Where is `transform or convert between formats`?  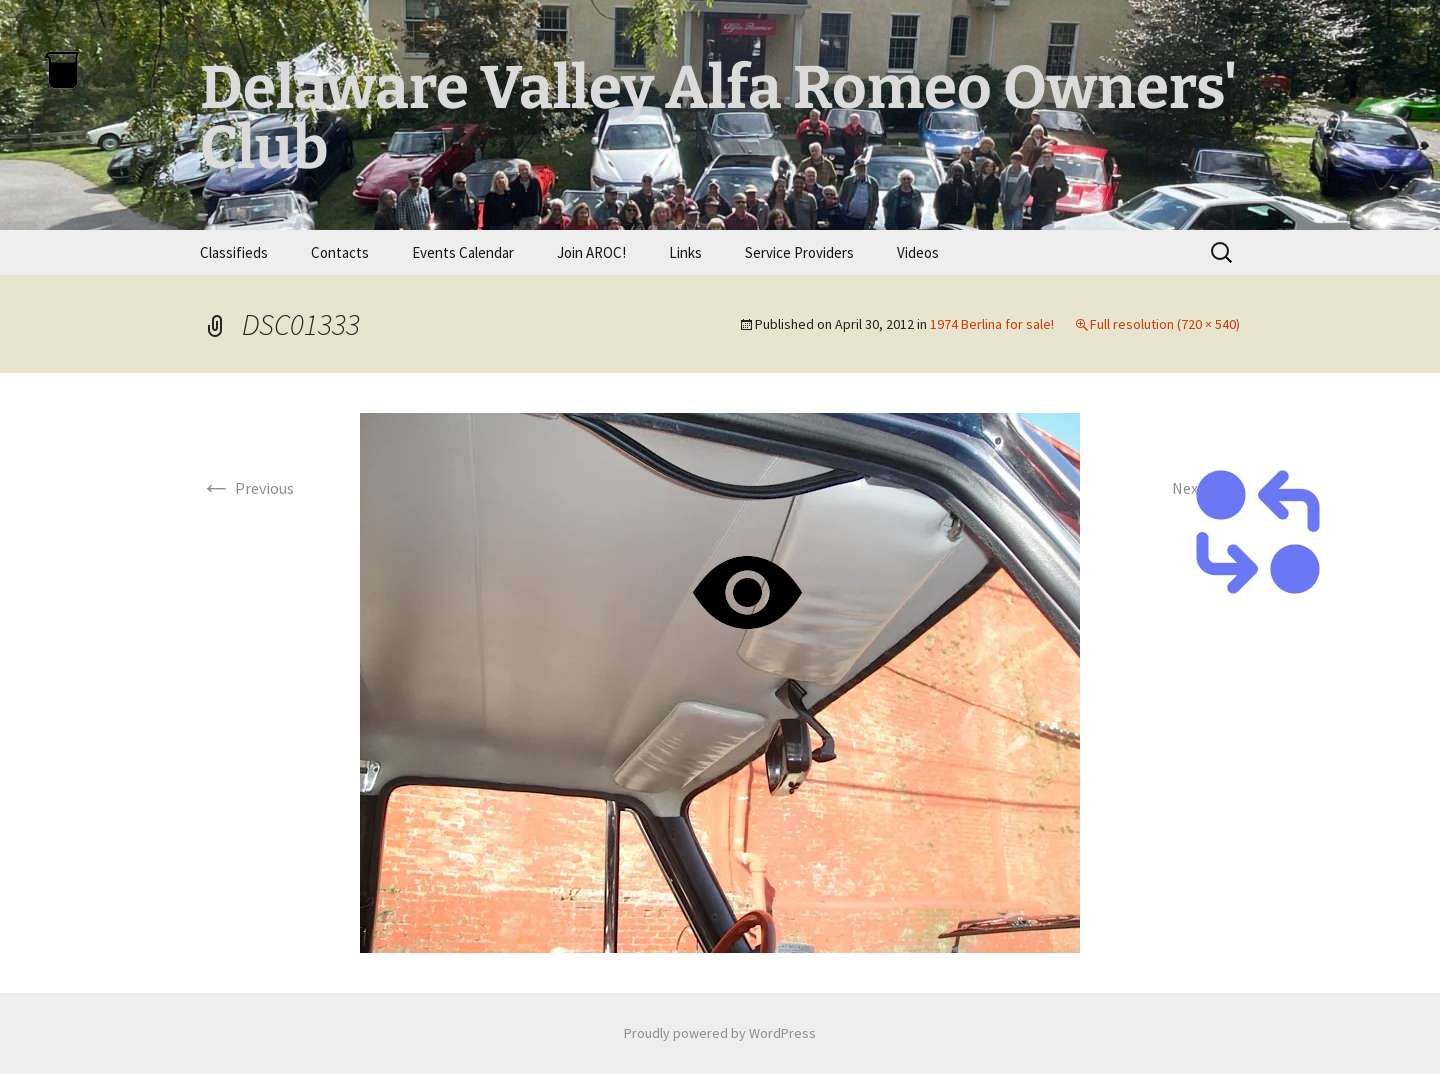 transform or convert between formats is located at coordinates (1258, 532).